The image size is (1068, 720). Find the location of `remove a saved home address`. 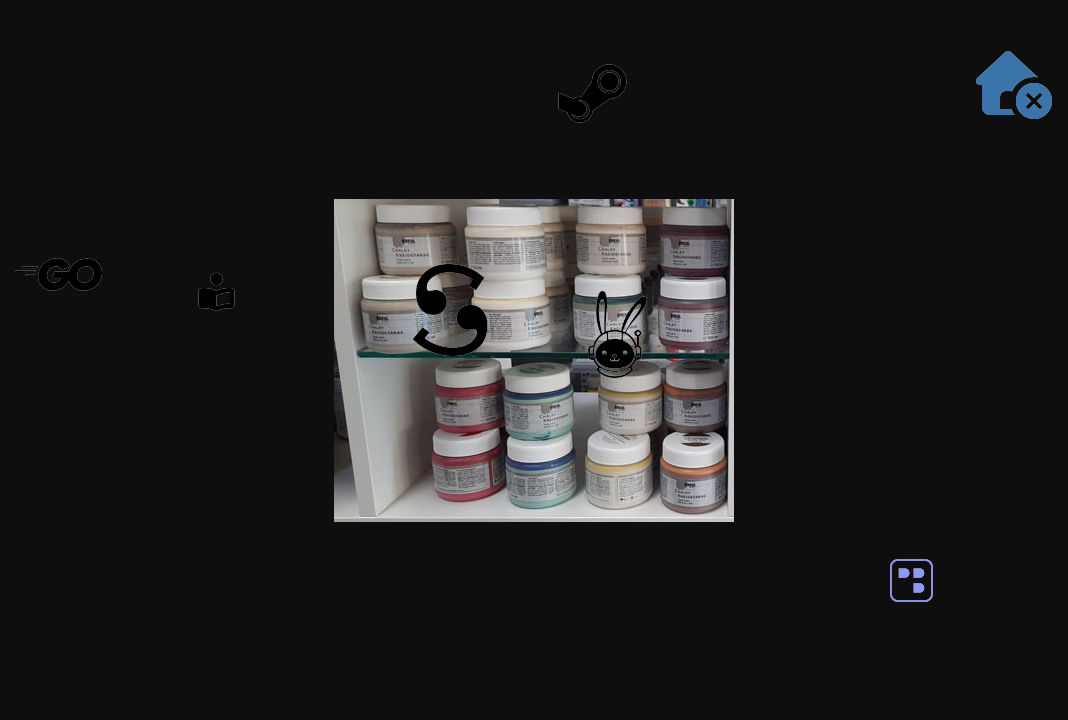

remove a saved home address is located at coordinates (1012, 83).